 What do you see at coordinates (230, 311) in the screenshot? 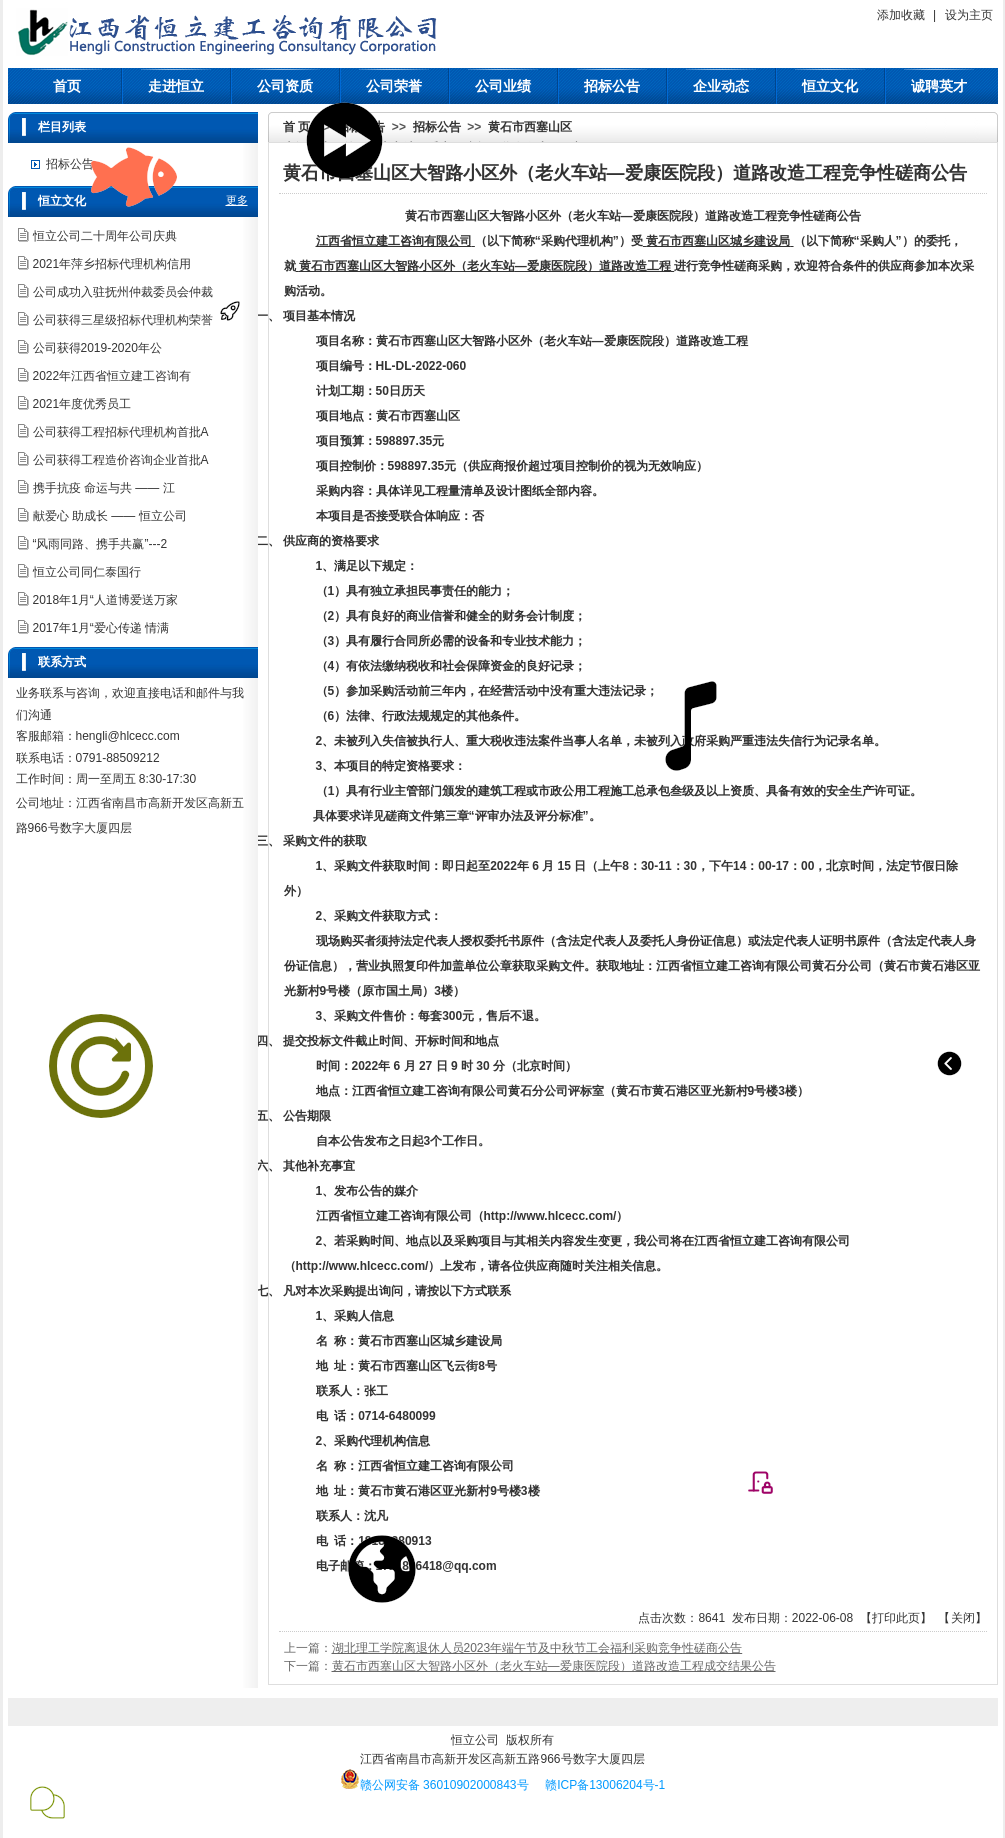
I see `launch or deploy an application` at bounding box center [230, 311].